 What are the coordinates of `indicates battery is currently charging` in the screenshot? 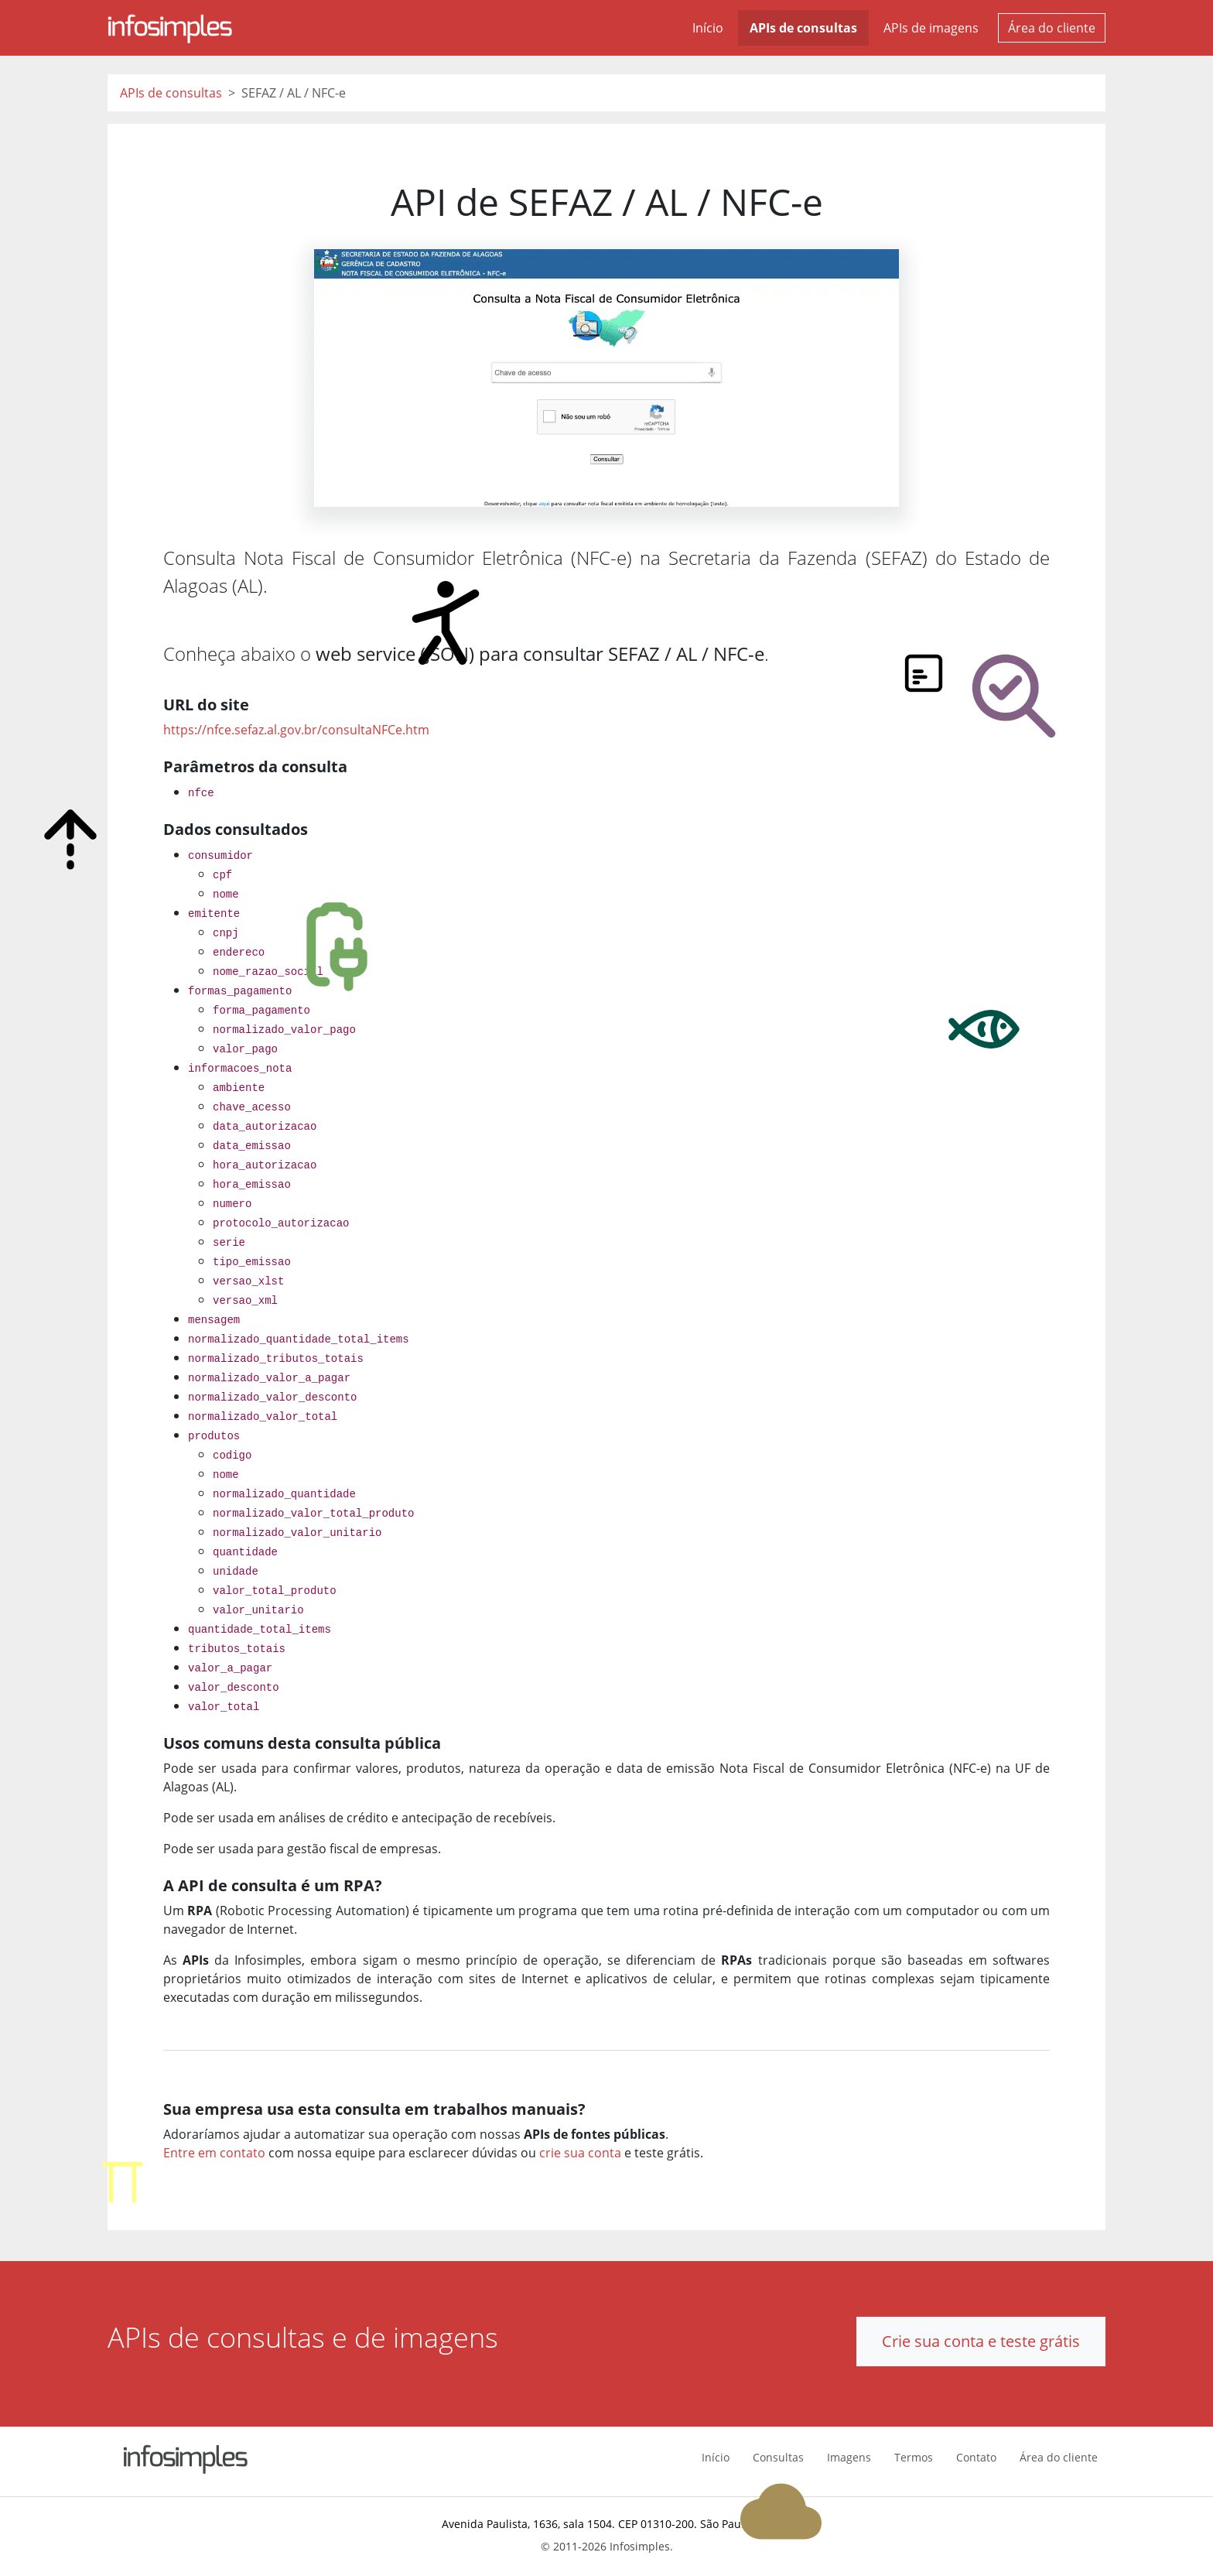 It's located at (334, 944).